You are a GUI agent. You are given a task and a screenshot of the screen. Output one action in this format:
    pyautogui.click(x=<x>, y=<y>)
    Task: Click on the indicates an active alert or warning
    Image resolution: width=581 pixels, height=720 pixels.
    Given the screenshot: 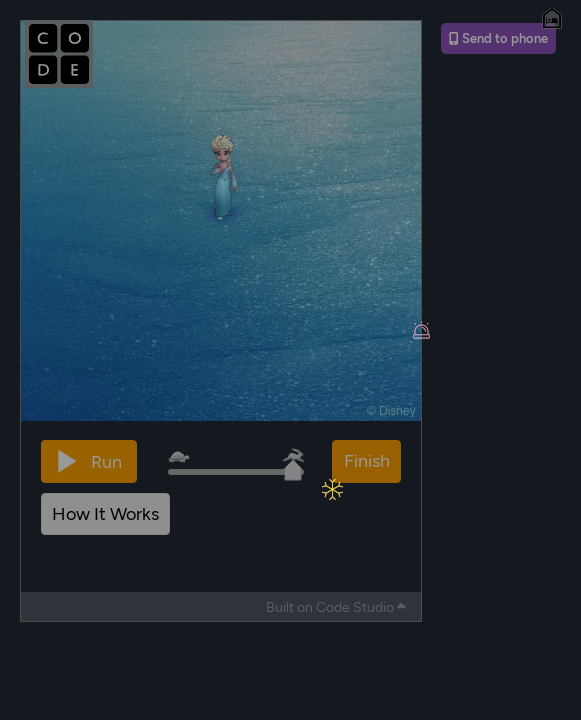 What is the action you would take?
    pyautogui.click(x=421, y=331)
    